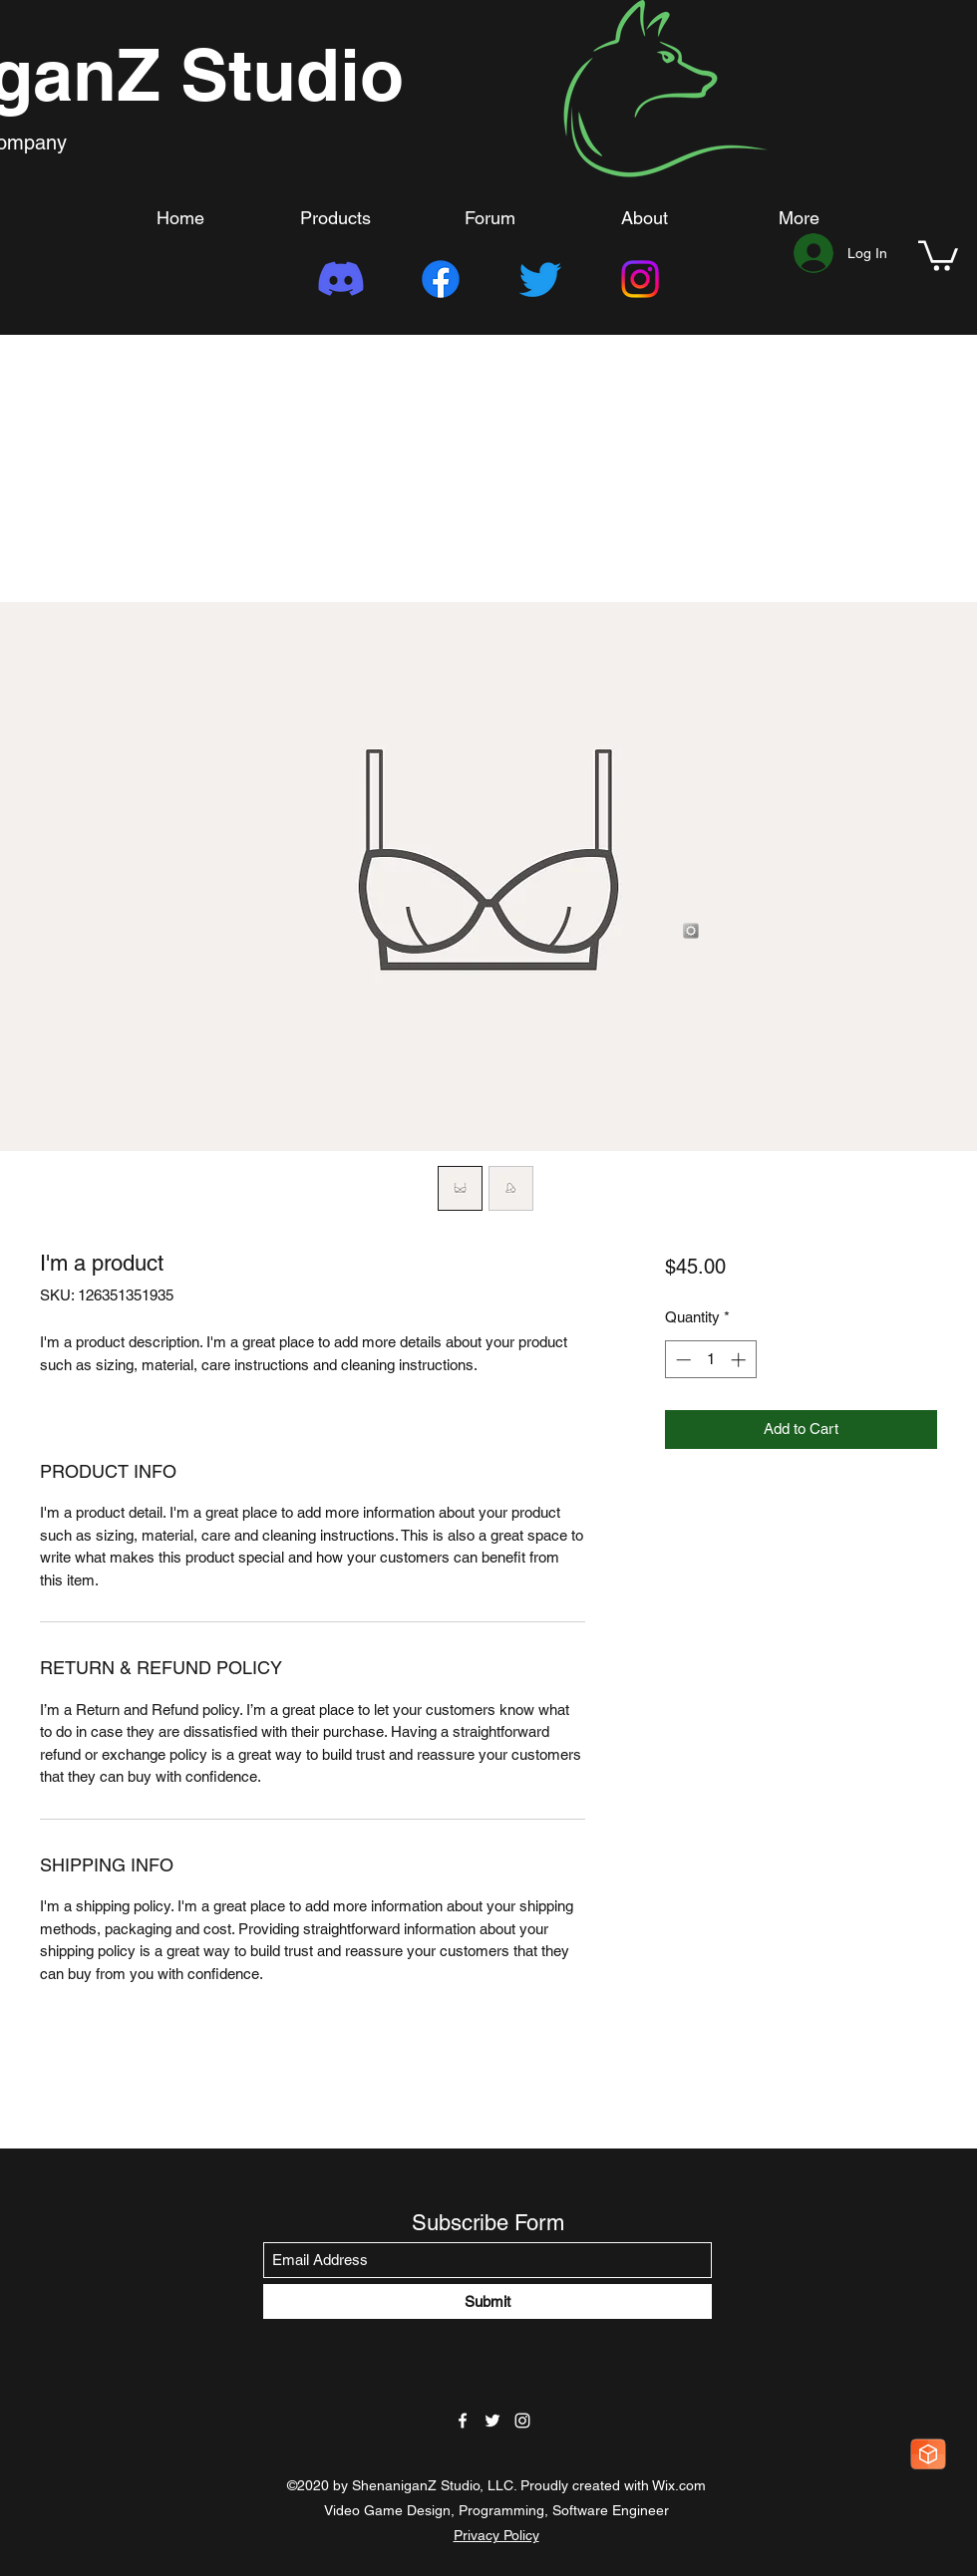 Image resolution: width=977 pixels, height=2576 pixels. What do you see at coordinates (691, 931) in the screenshot?
I see `executable application file` at bounding box center [691, 931].